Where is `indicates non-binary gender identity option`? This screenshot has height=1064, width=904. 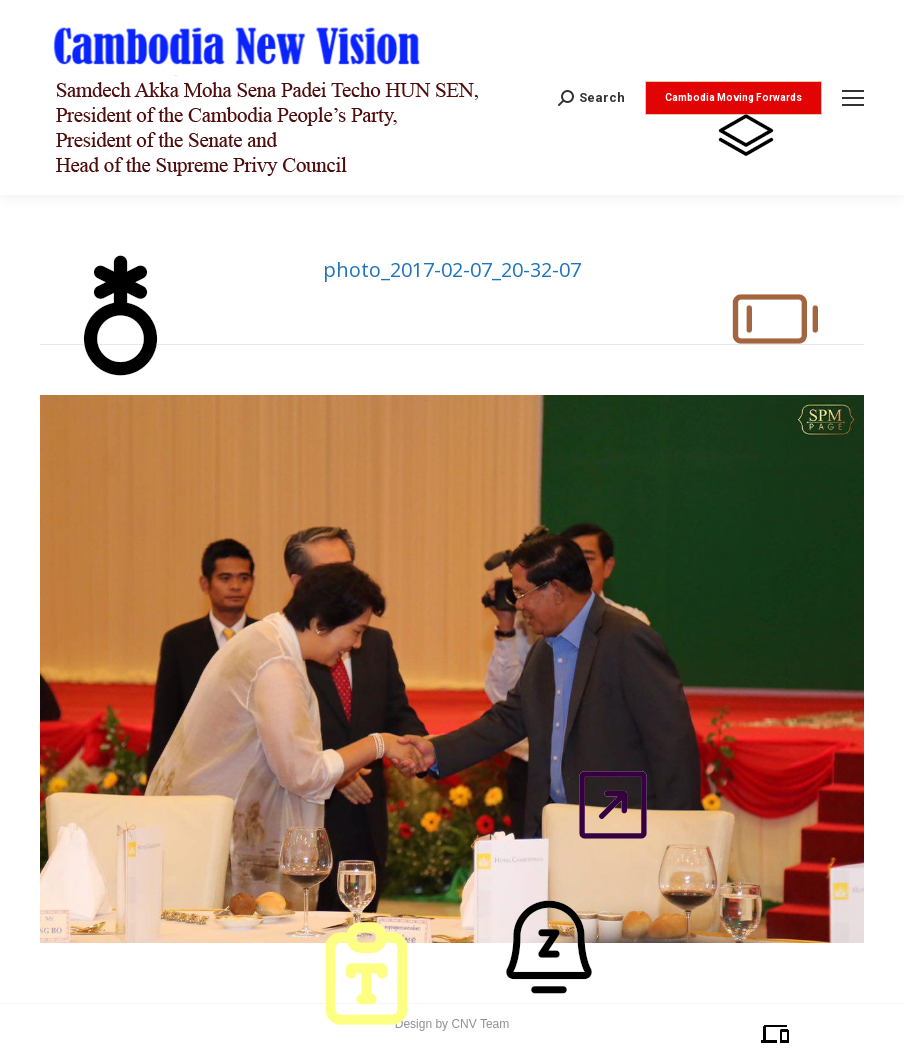
indicates non-binary gender identity option is located at coordinates (120, 315).